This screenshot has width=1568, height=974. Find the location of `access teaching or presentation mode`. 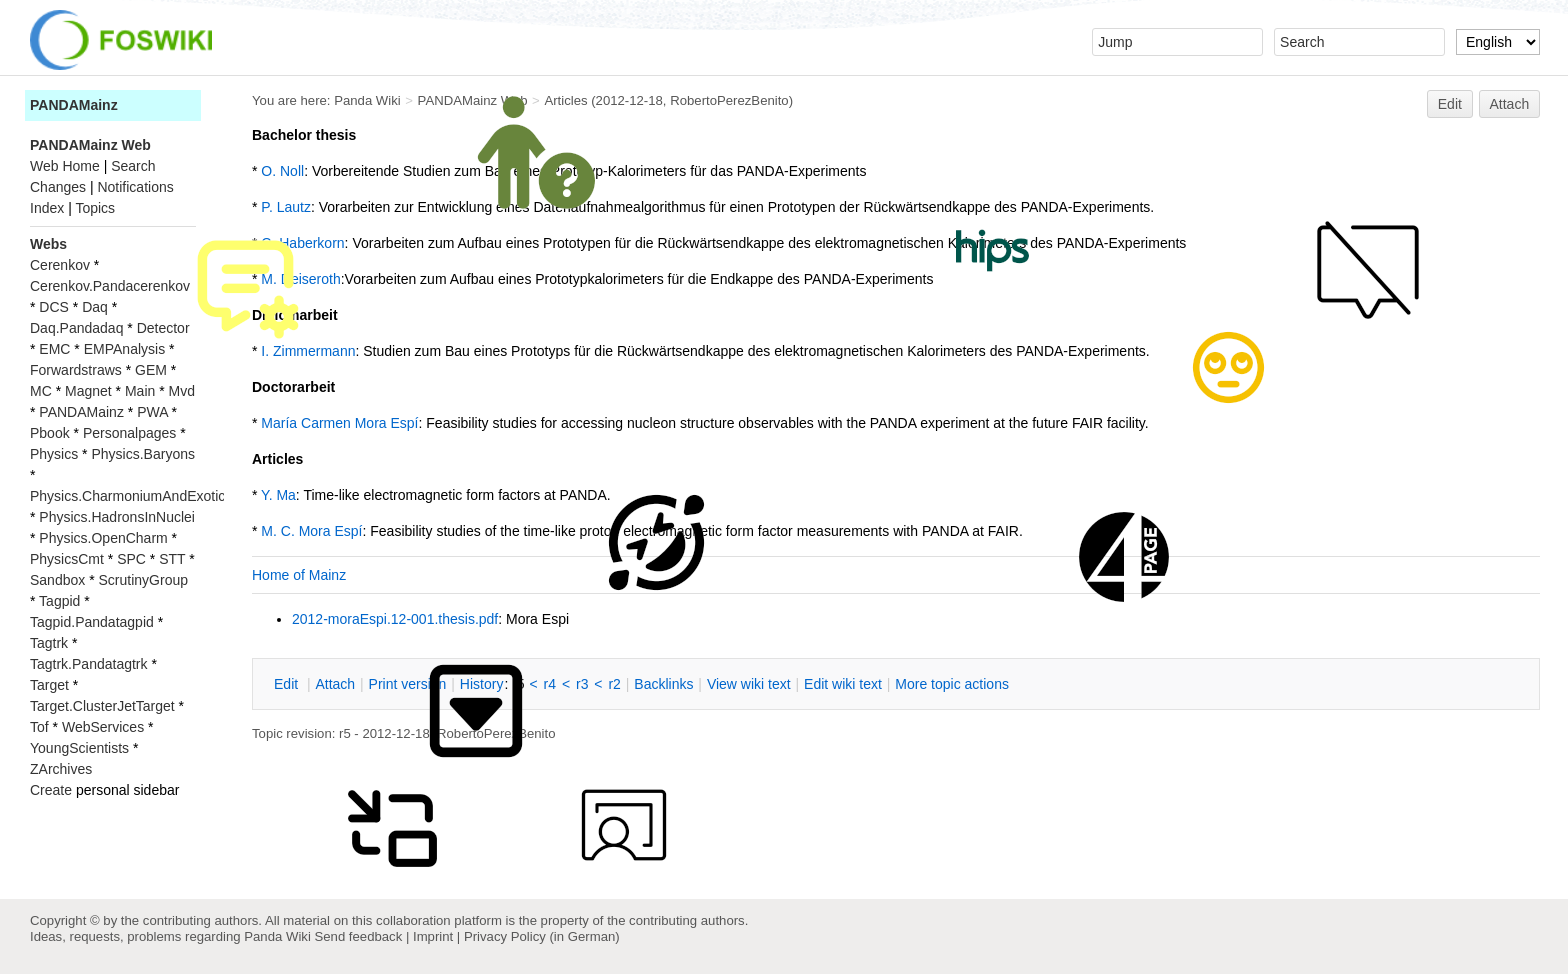

access teaching or presentation mode is located at coordinates (624, 825).